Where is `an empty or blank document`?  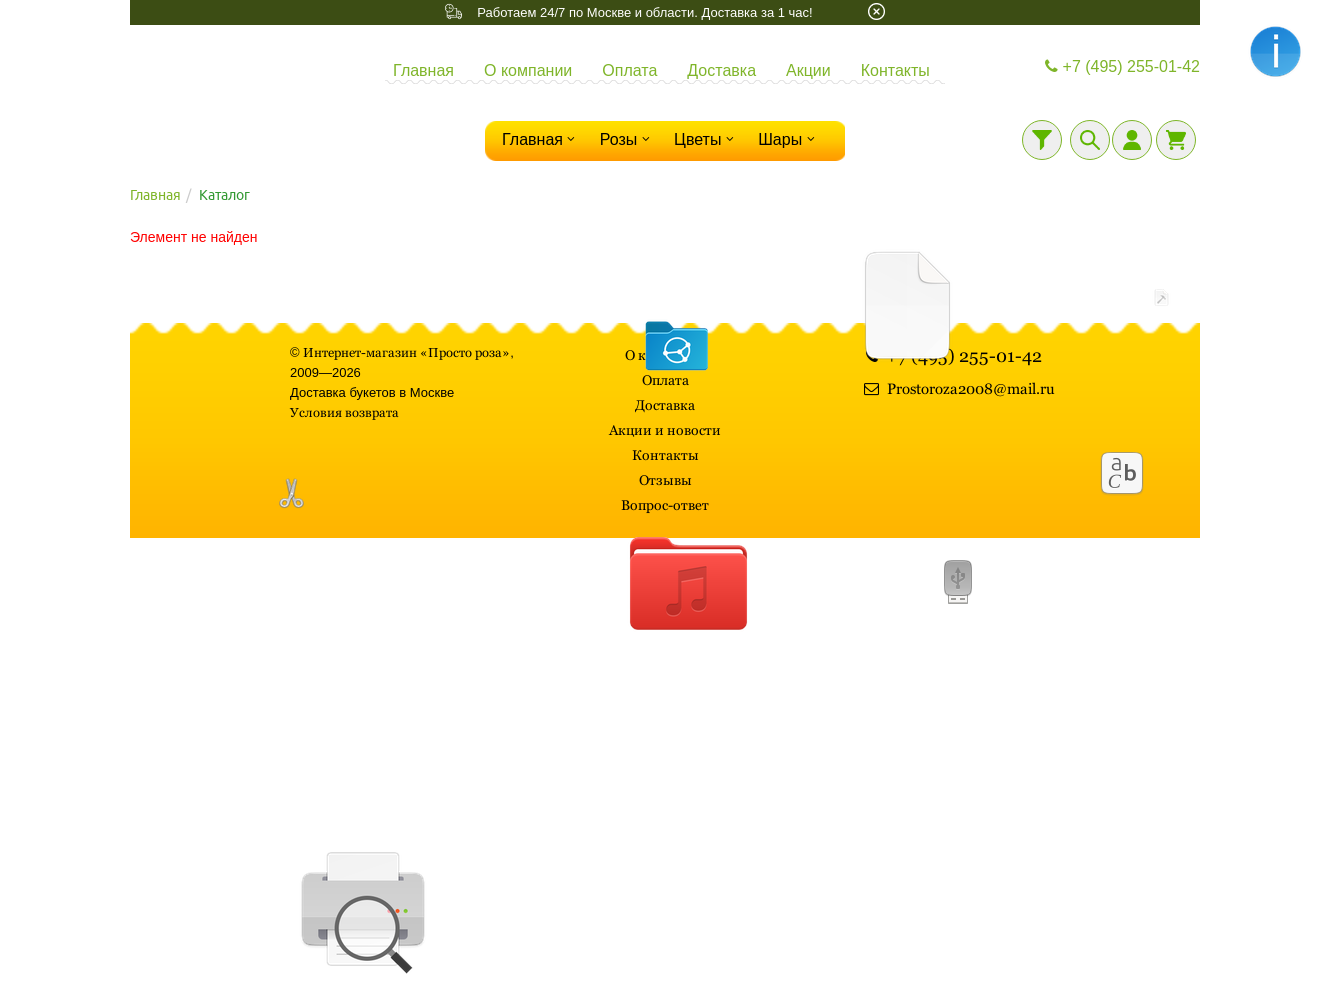
an empty or blank document is located at coordinates (907, 305).